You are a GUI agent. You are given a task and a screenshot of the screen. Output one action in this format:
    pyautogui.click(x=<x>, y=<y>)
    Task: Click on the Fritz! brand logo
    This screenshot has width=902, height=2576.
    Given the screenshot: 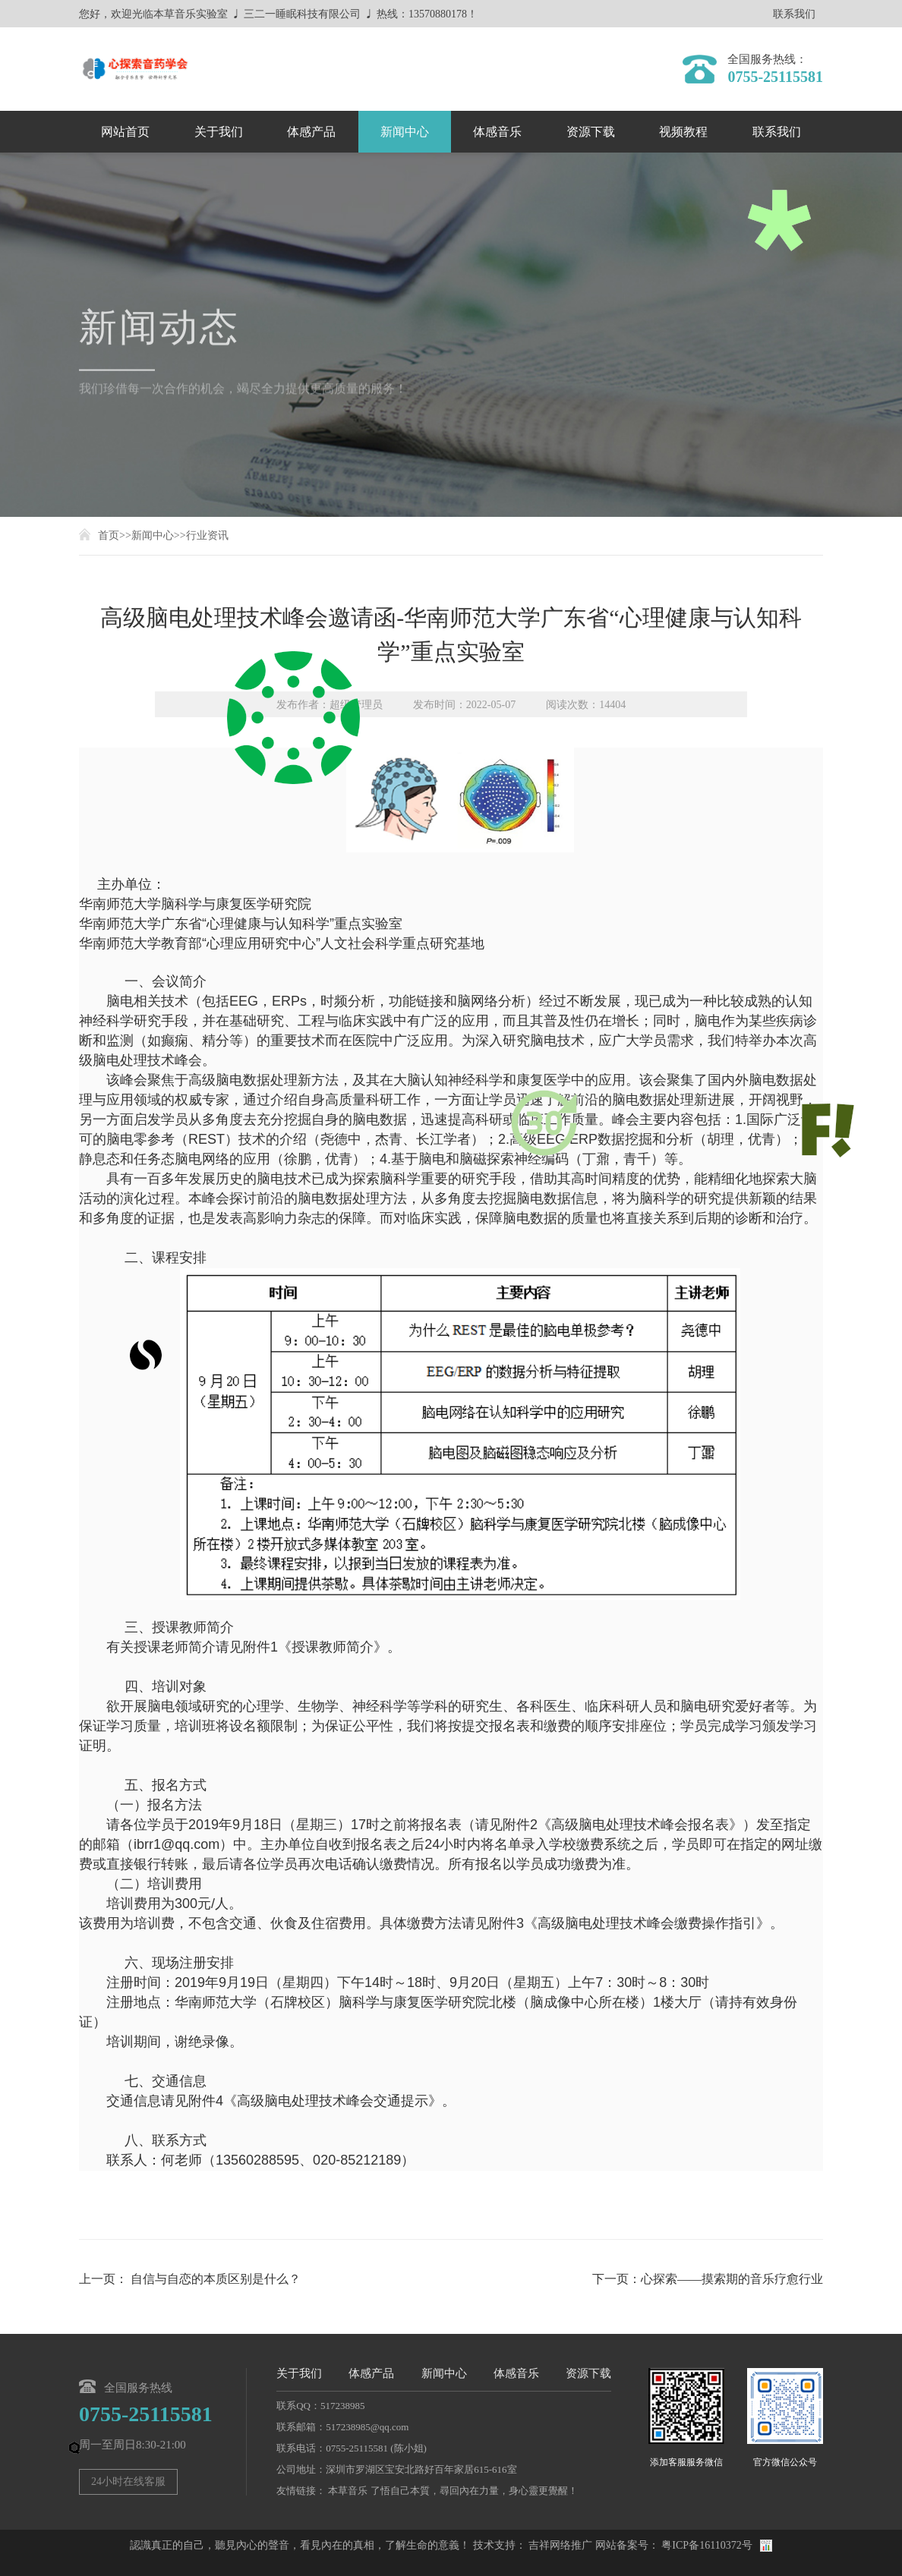 What is the action you would take?
    pyautogui.click(x=828, y=1130)
    